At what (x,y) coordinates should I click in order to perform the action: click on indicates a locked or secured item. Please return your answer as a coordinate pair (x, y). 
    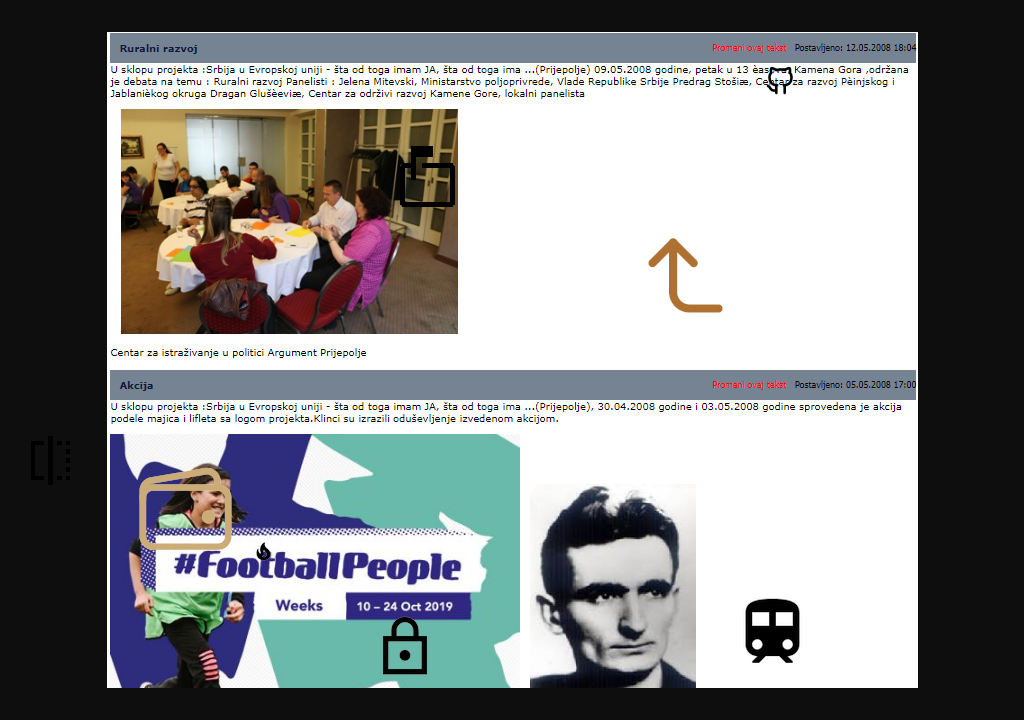
    Looking at the image, I should click on (405, 647).